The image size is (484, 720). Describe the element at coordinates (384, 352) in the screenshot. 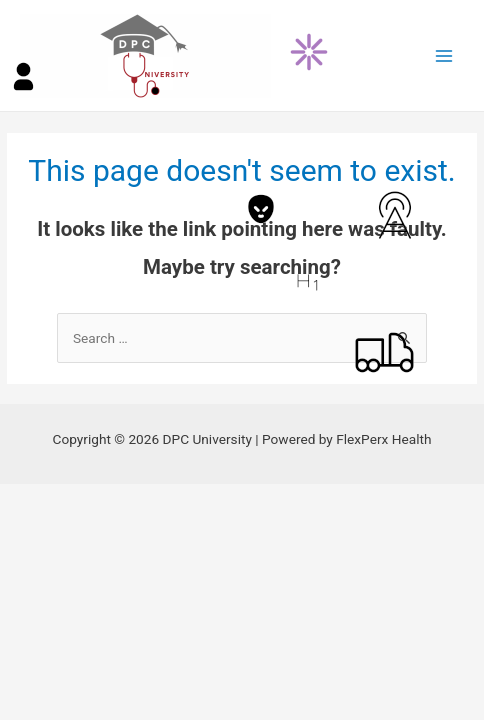

I see `track shipment or delivery status` at that location.